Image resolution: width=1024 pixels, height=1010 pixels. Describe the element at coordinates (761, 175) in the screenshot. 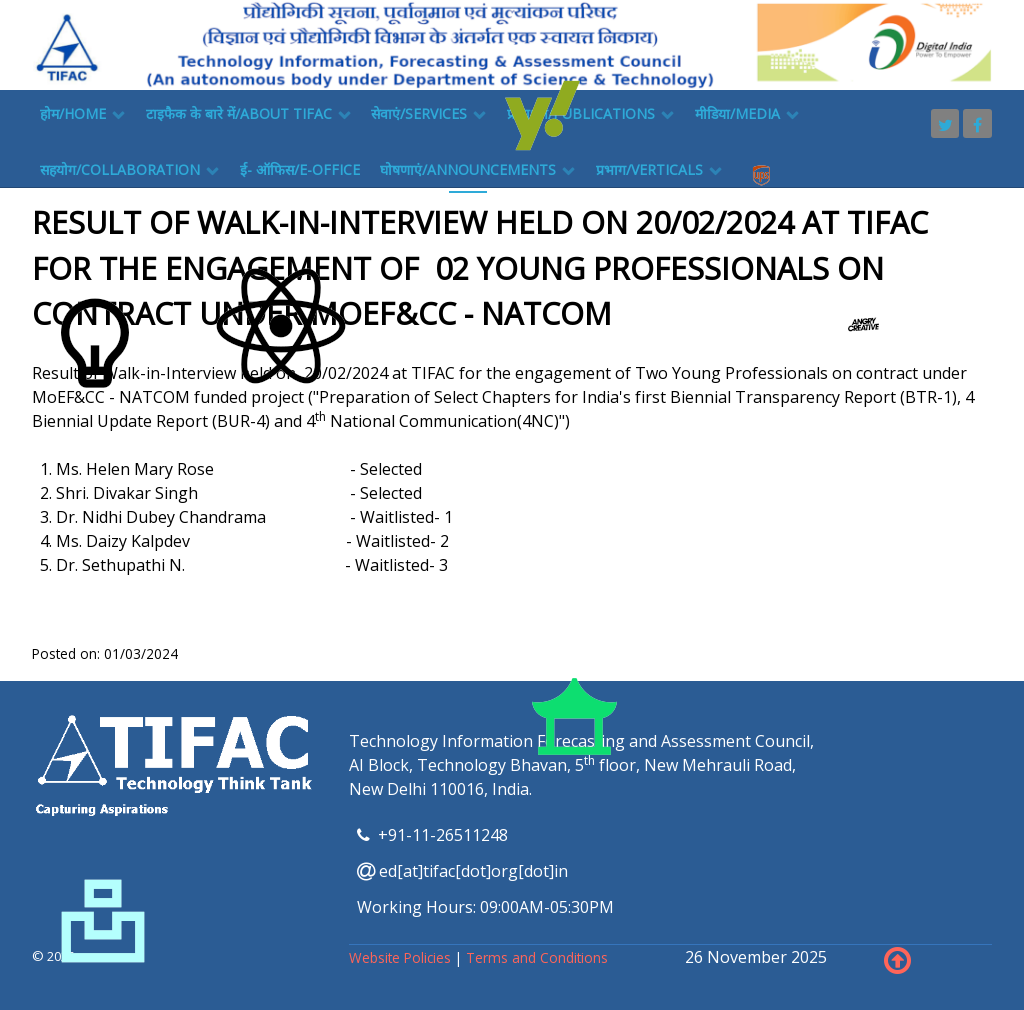

I see `UPS shipping and delivery services` at that location.